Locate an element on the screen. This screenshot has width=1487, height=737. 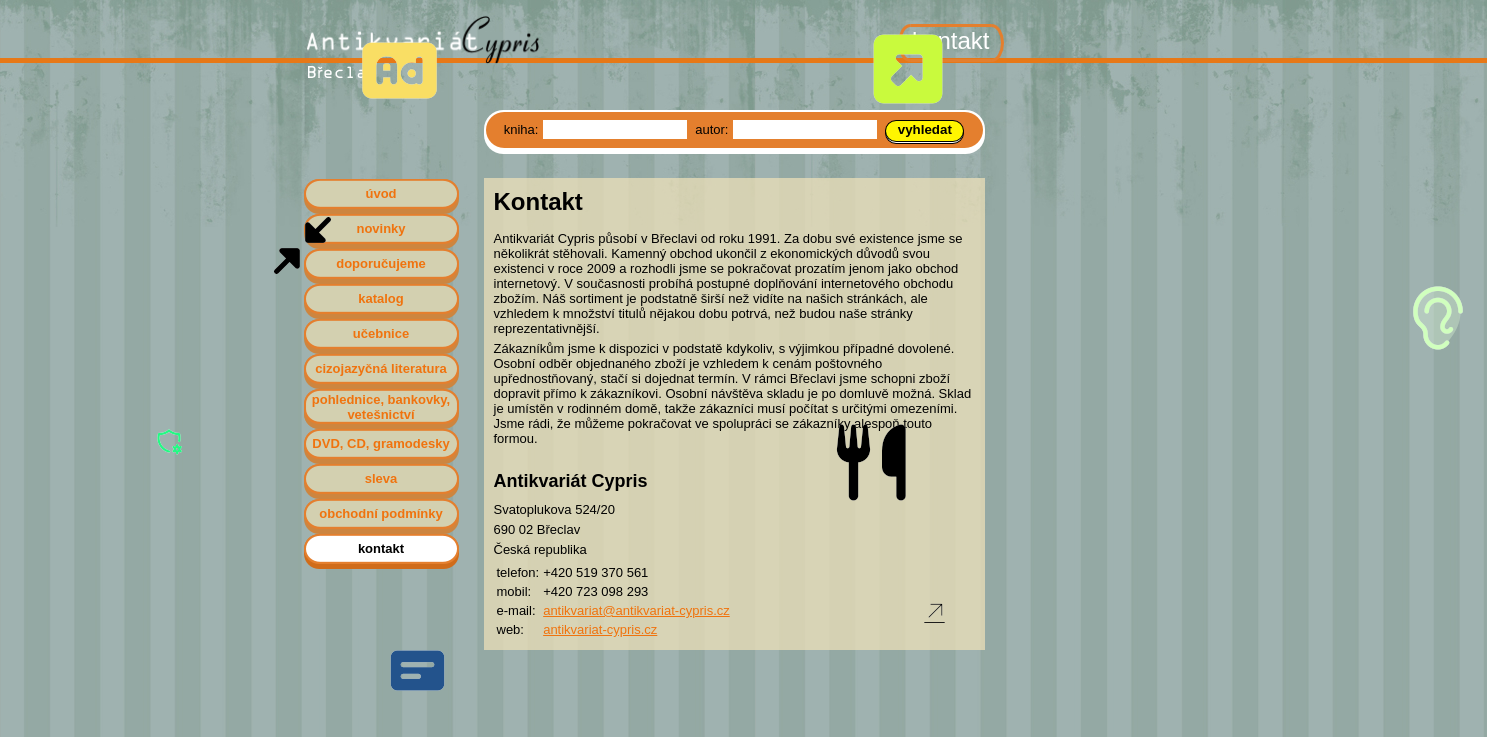
view payment or check details is located at coordinates (417, 670).